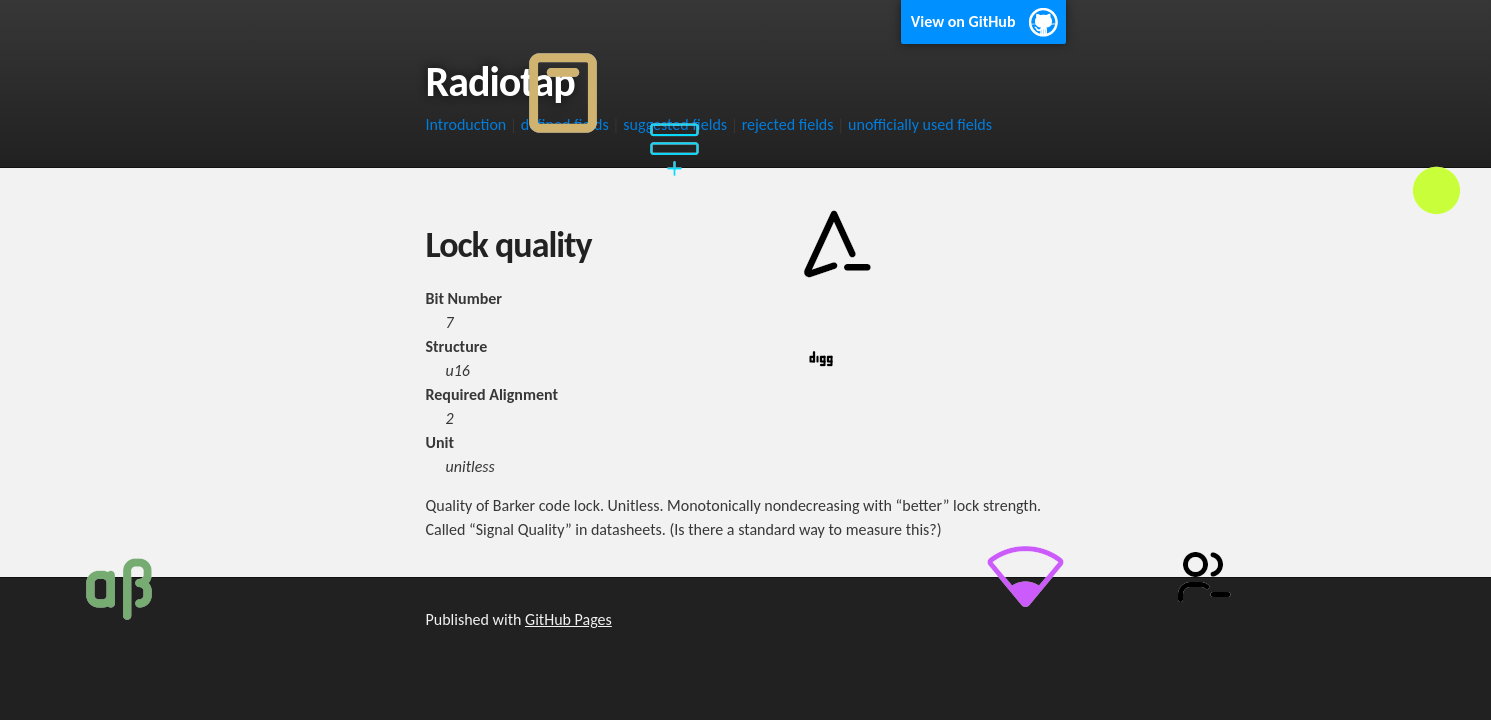 This screenshot has width=1491, height=720. What do you see at coordinates (1436, 190) in the screenshot?
I see `start recording audio or video` at bounding box center [1436, 190].